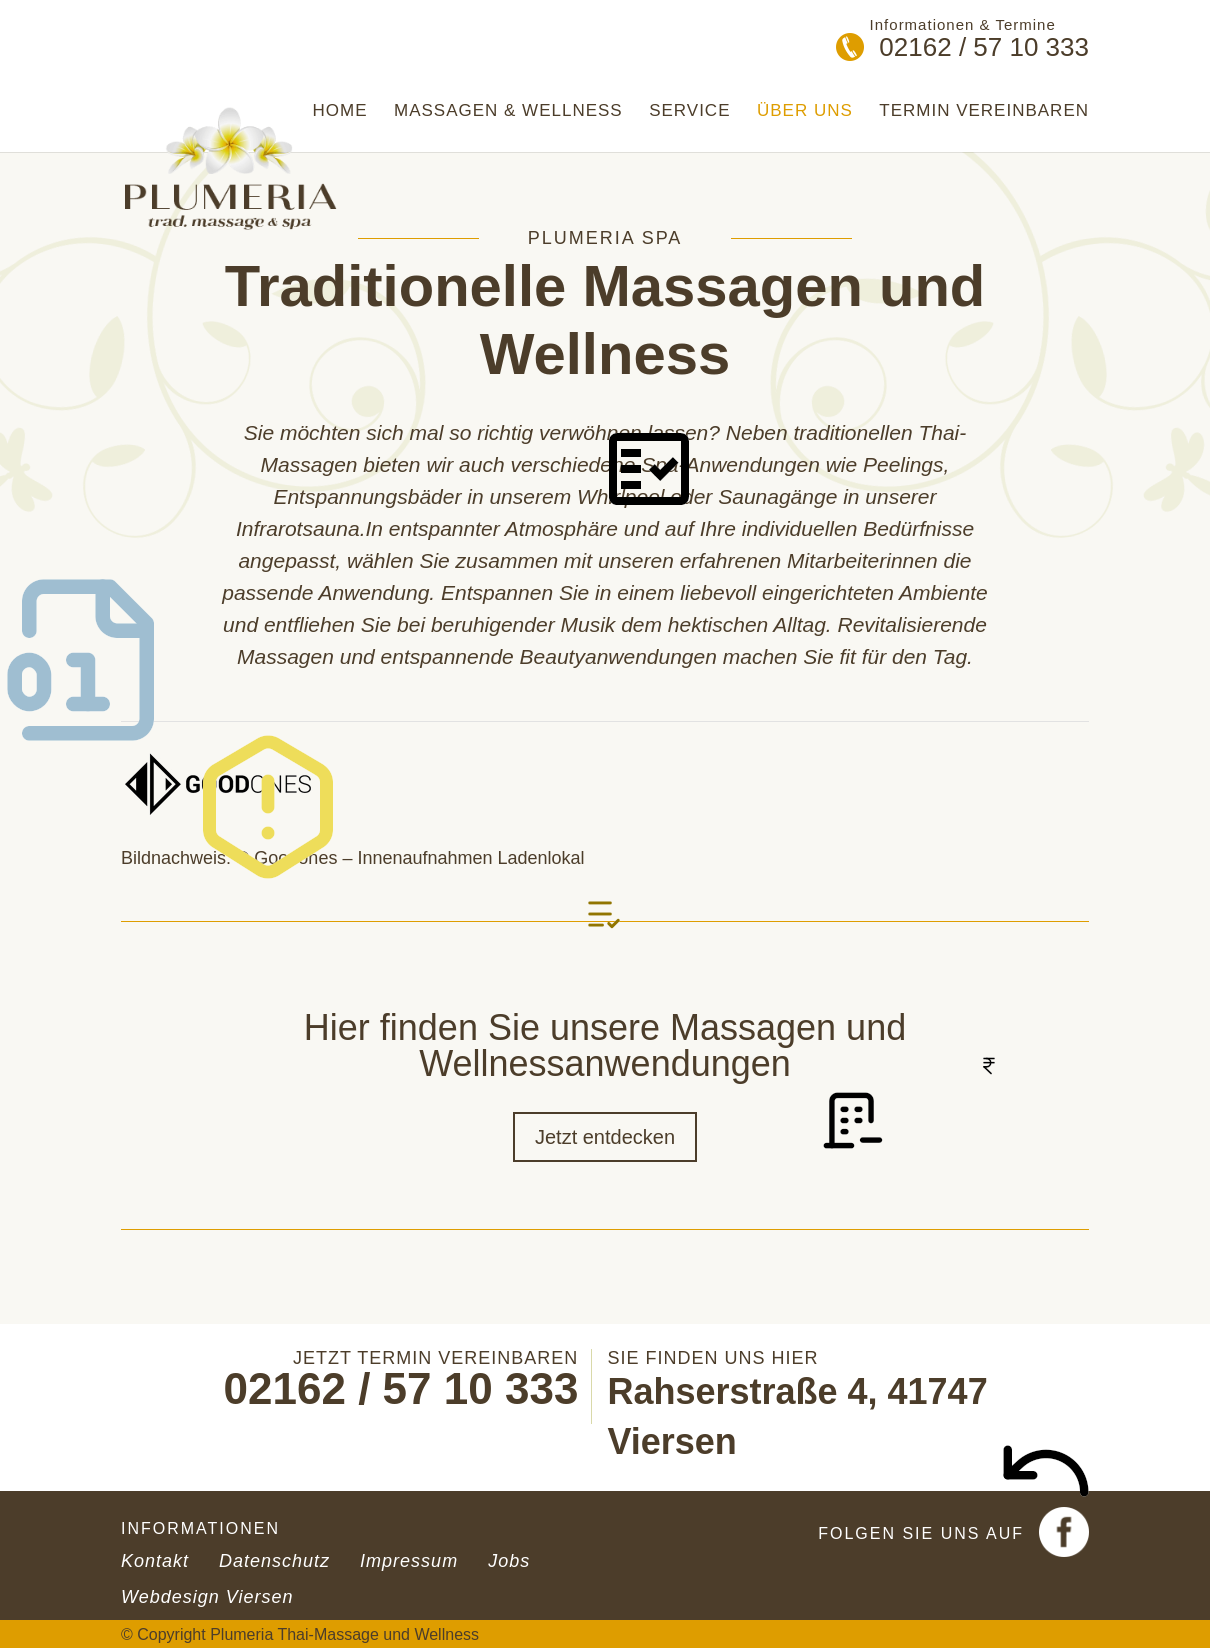 Image resolution: width=1210 pixels, height=1648 pixels. I want to click on indicates a warning or critical alert, so click(268, 807).